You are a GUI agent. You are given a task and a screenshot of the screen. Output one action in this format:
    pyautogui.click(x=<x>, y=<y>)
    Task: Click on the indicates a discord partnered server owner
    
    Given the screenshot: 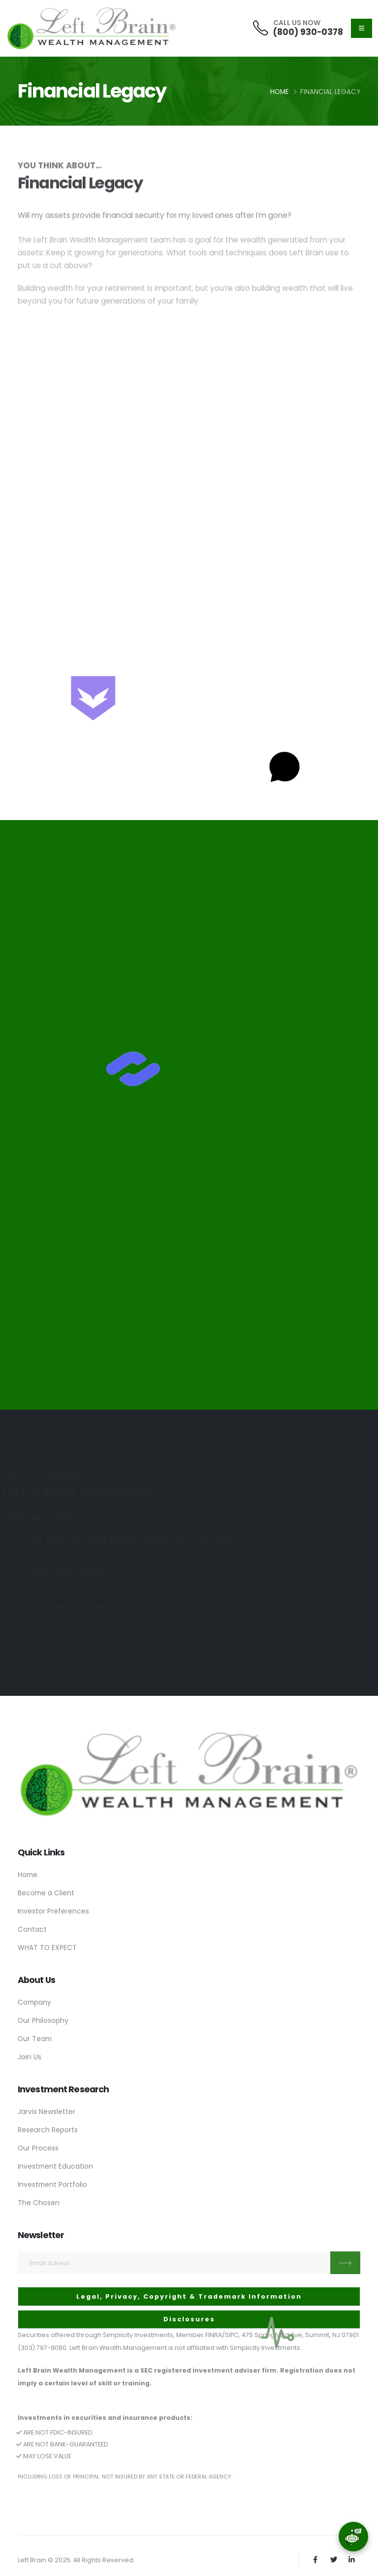 What is the action you would take?
    pyautogui.click(x=133, y=1069)
    